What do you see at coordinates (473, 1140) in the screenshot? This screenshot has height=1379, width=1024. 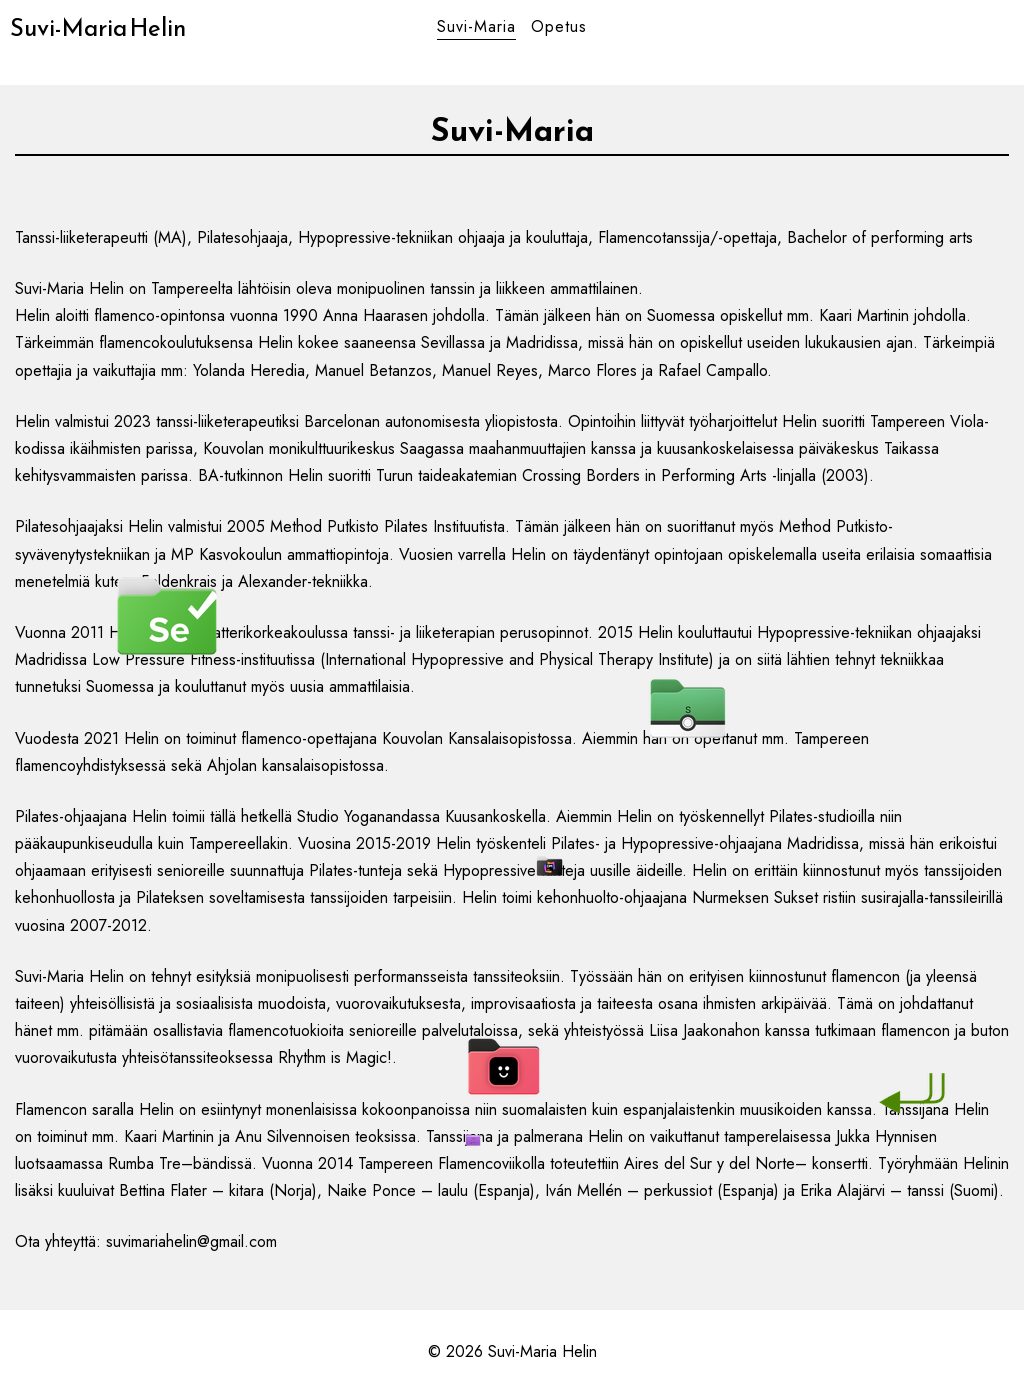 I see `open your music folder` at bounding box center [473, 1140].